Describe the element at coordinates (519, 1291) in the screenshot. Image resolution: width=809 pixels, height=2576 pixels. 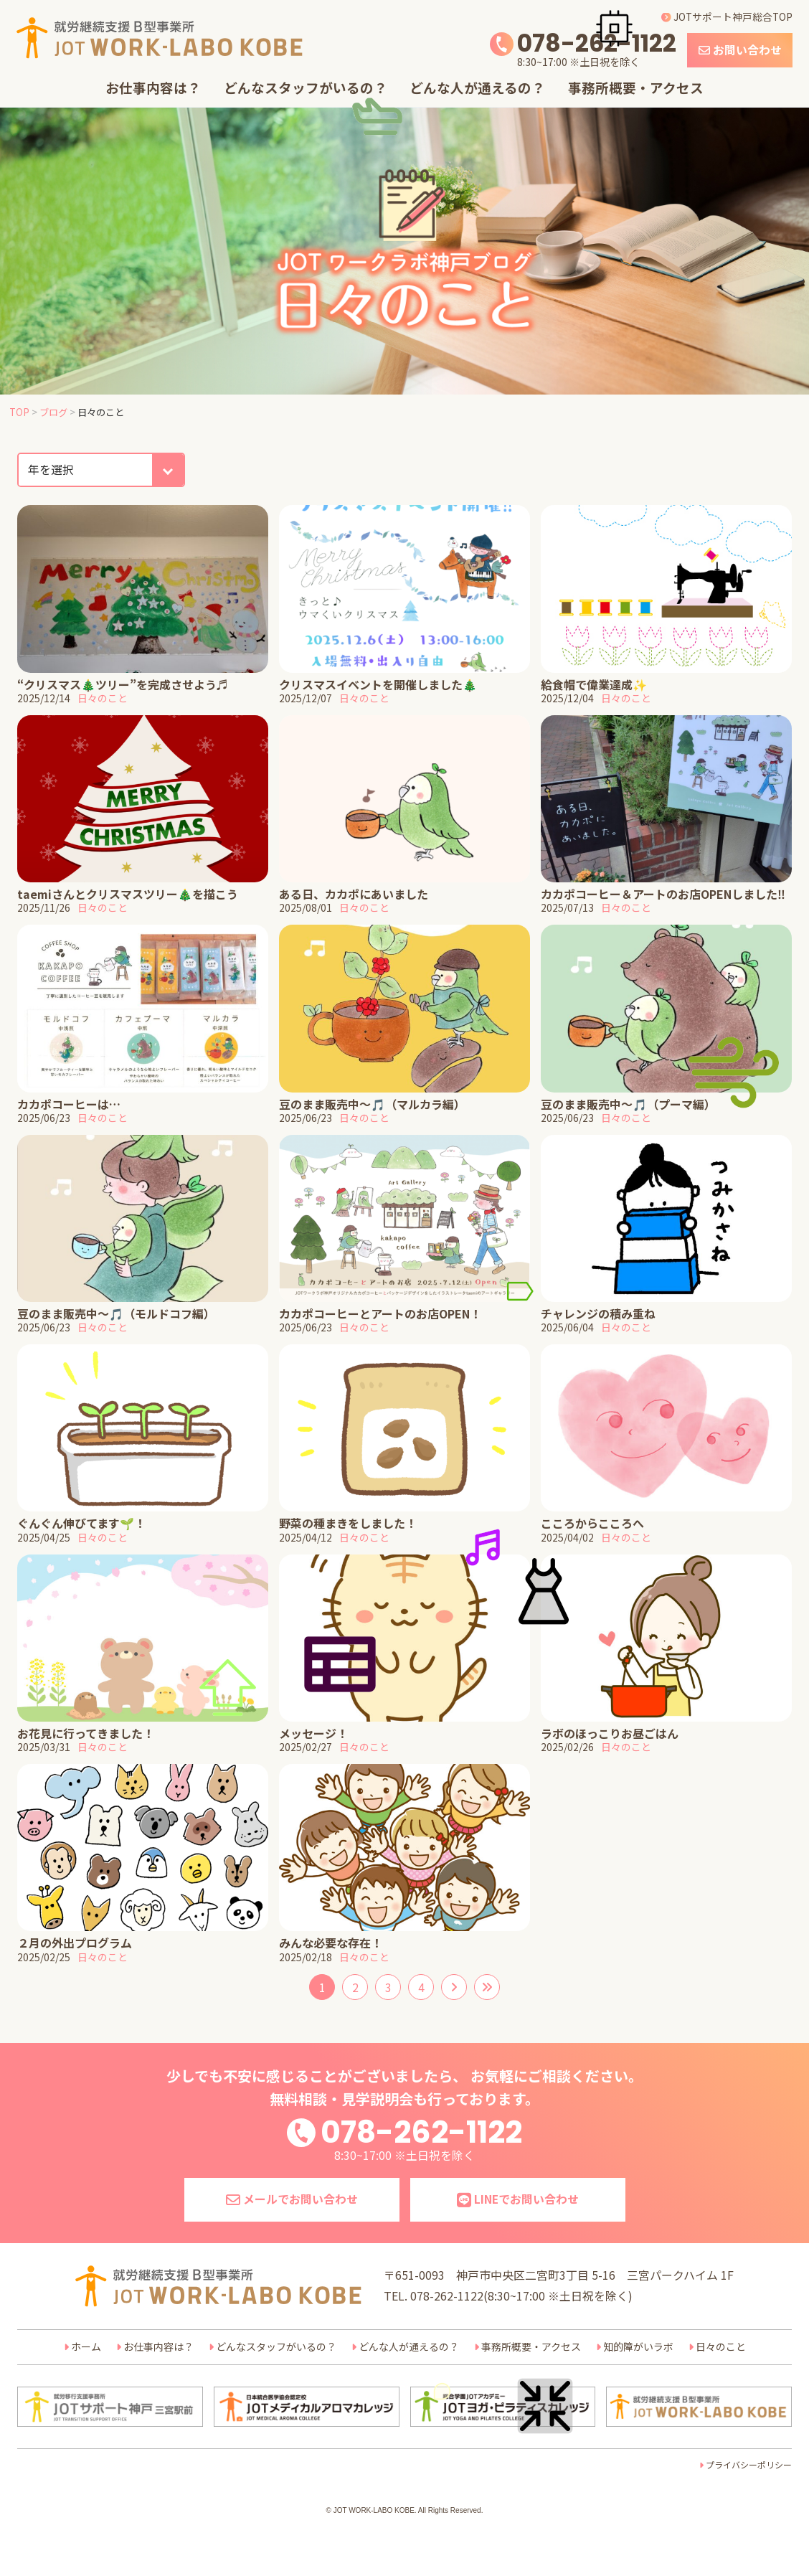
I see `add a tag or label to an item` at that location.